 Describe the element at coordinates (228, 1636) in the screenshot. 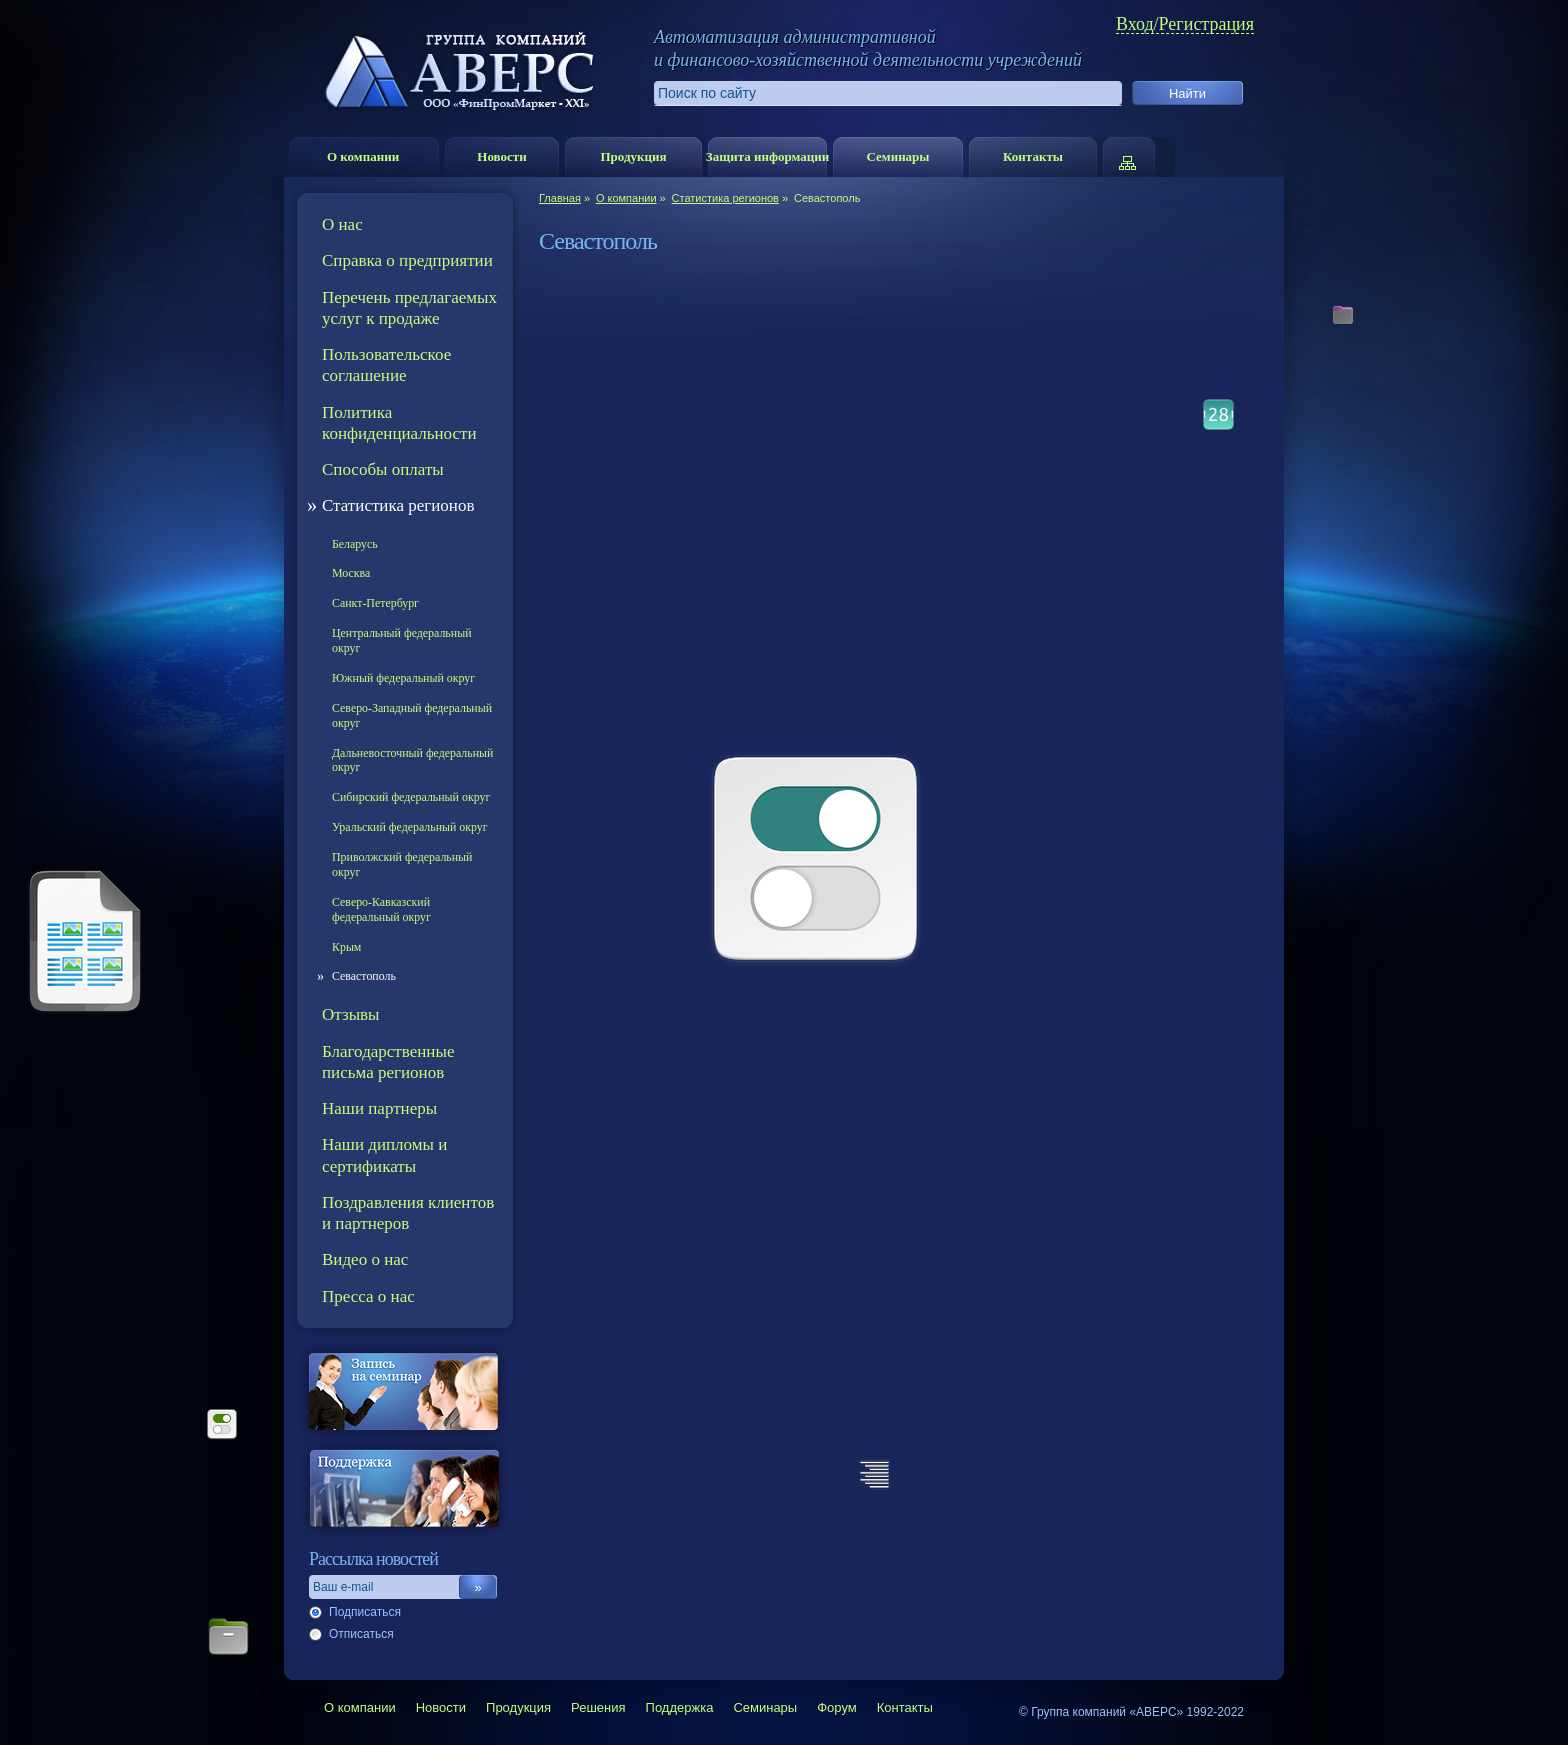

I see `open the file manager app` at that location.